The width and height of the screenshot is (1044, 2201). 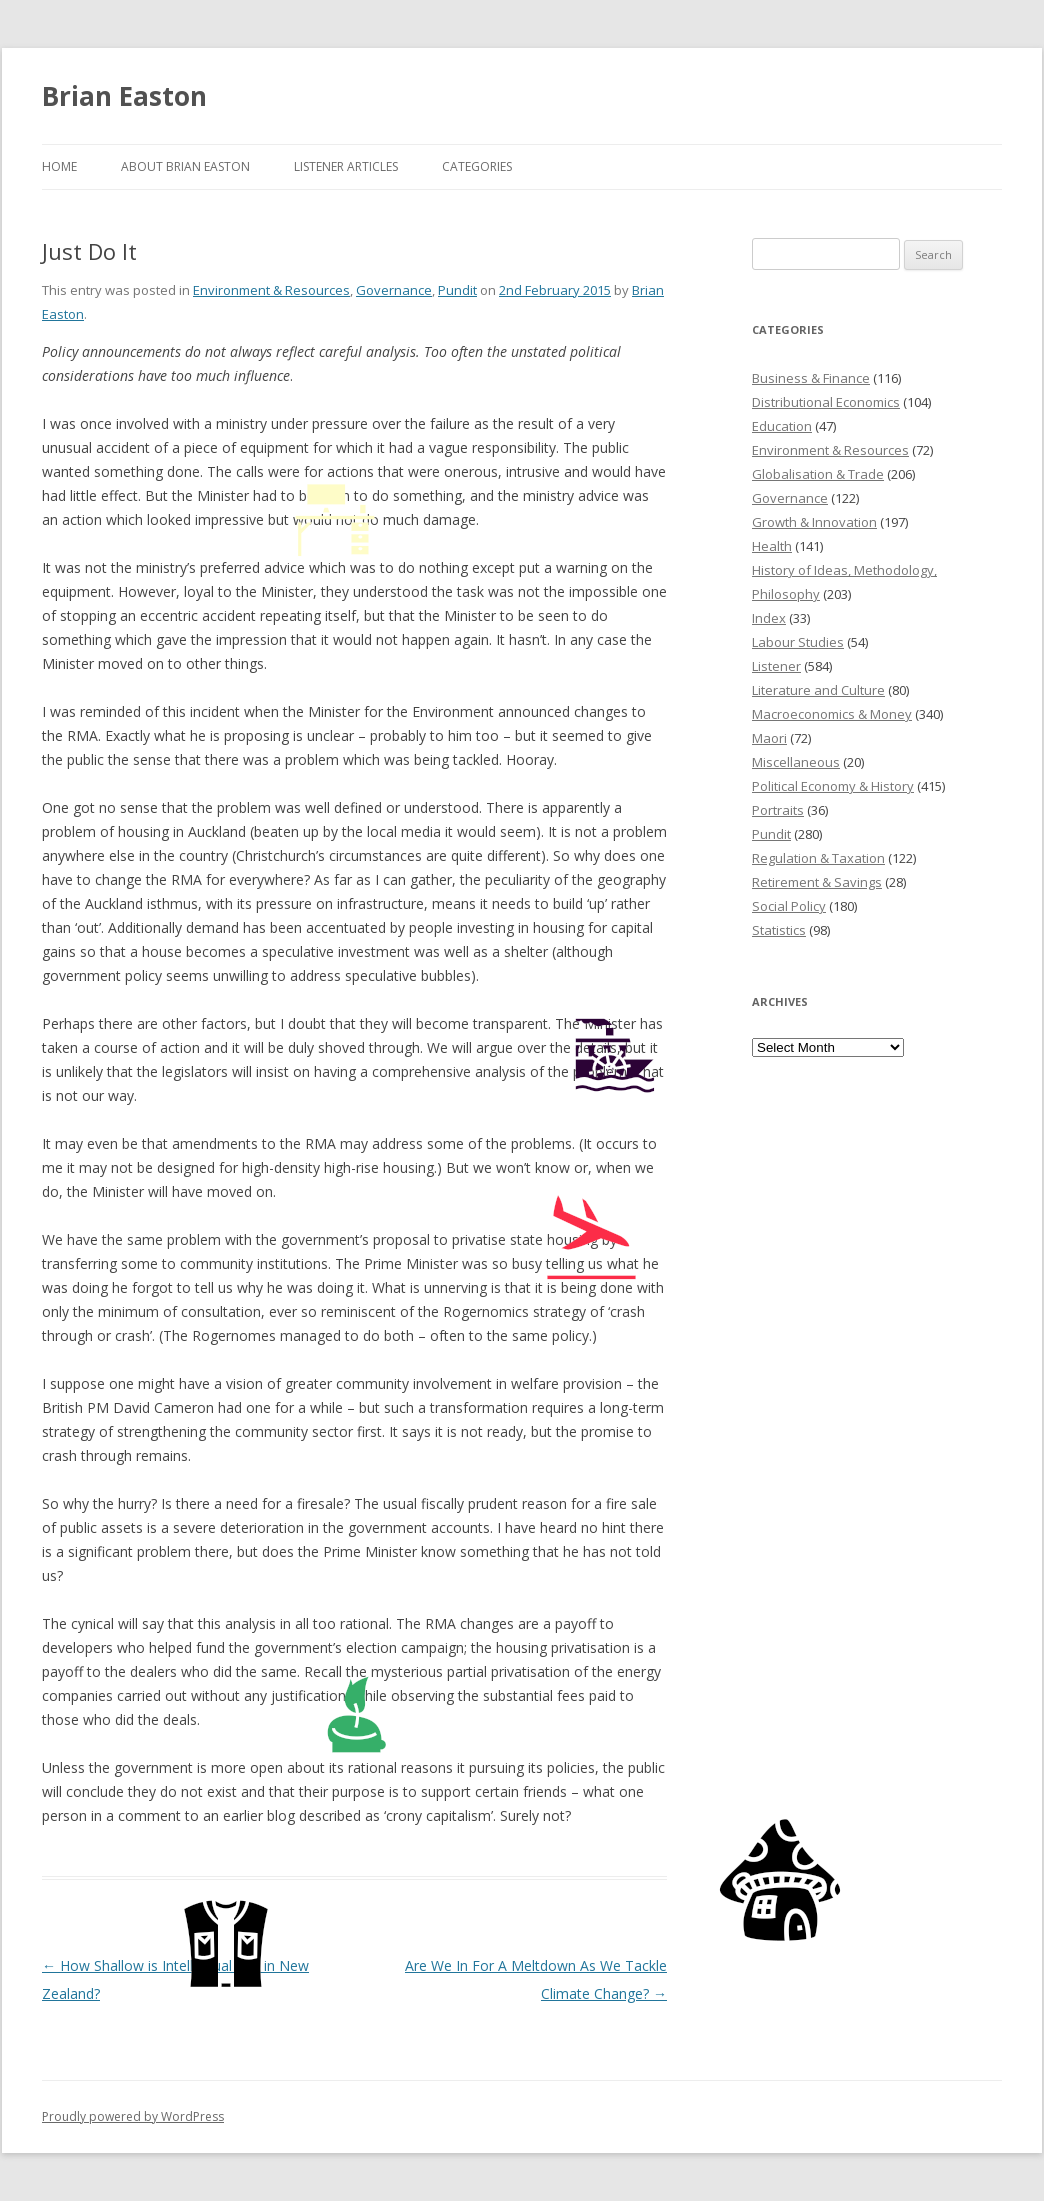 I want to click on navigate to riverboat or steamship tours, so click(x=615, y=1058).